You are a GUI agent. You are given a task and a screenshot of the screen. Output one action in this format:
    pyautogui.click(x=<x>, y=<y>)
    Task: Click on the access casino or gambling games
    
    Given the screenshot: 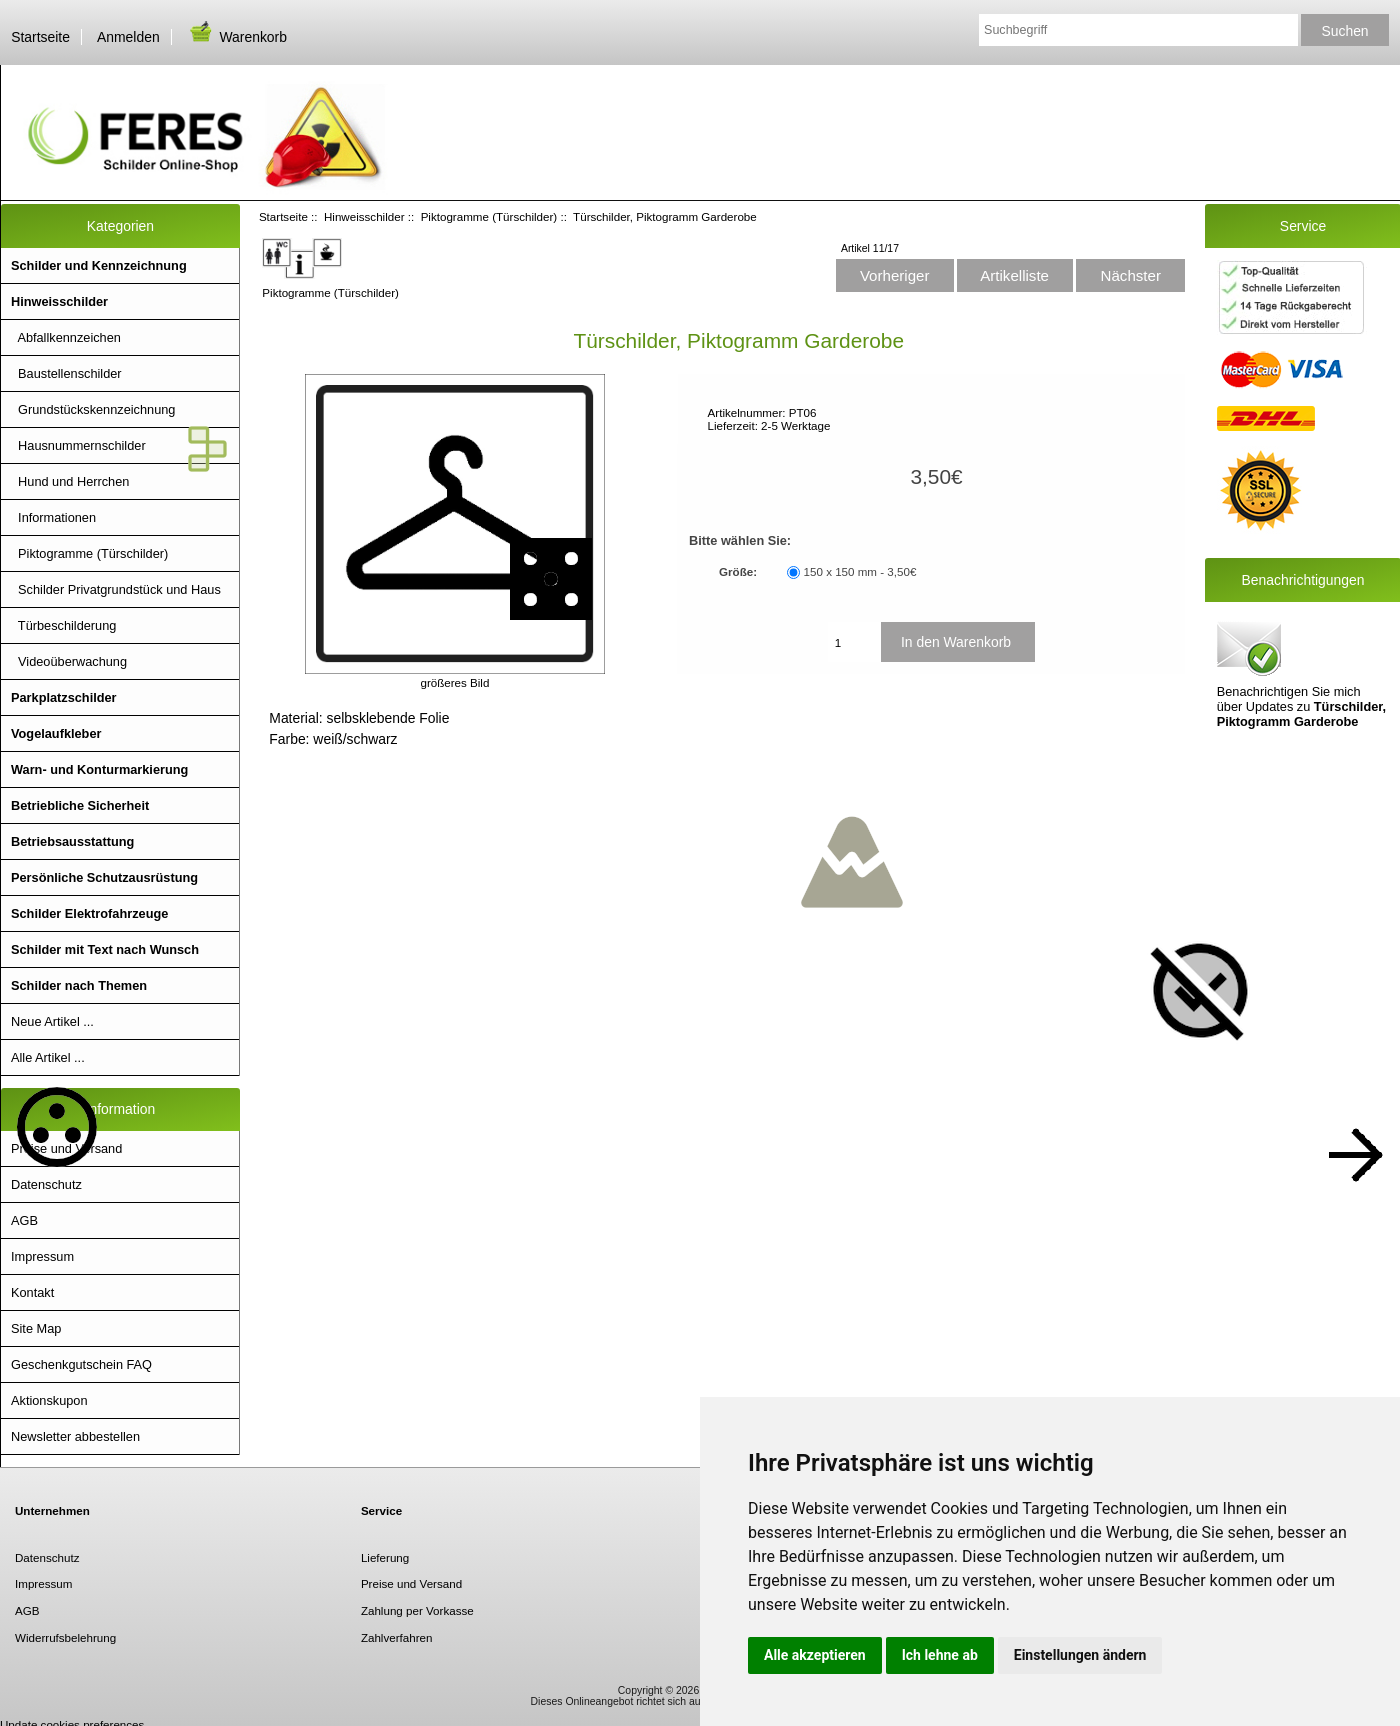 What is the action you would take?
    pyautogui.click(x=551, y=579)
    